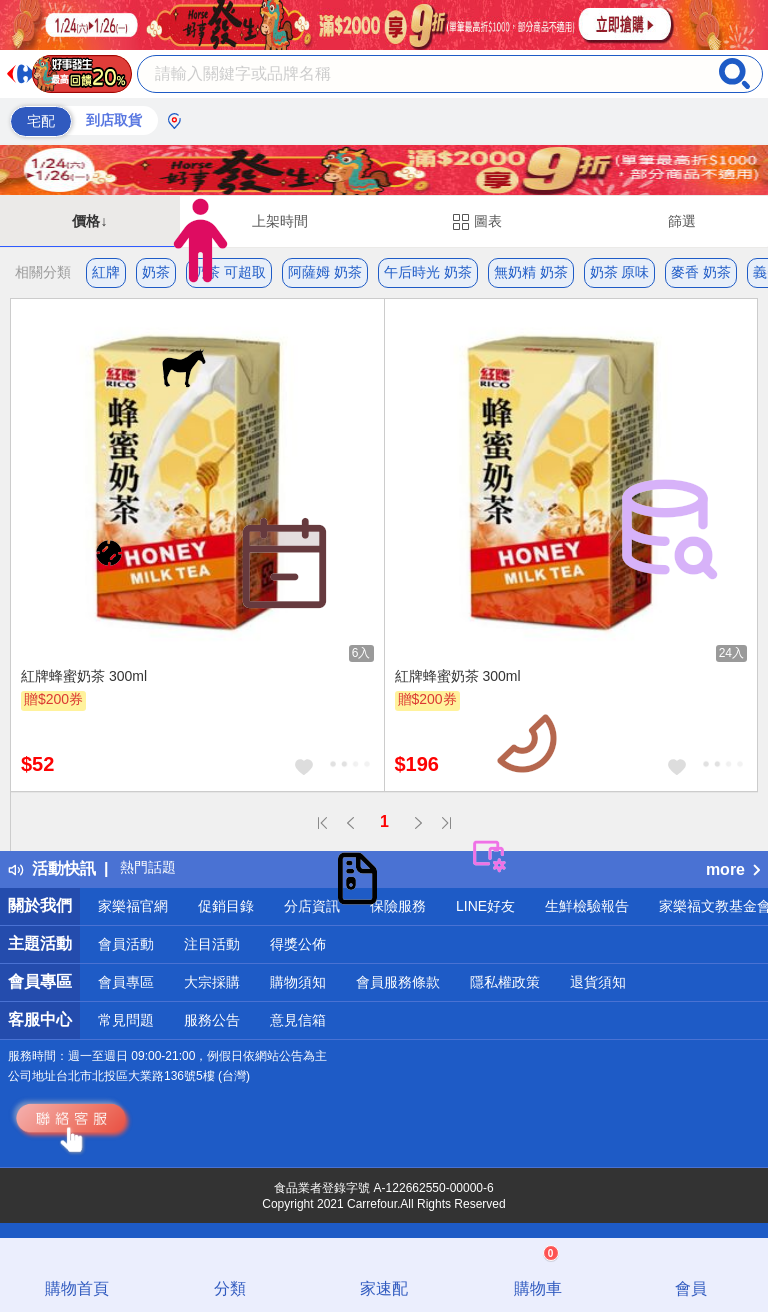  What do you see at coordinates (528, 744) in the screenshot?
I see `select melon or cantaloupe fruit` at bounding box center [528, 744].